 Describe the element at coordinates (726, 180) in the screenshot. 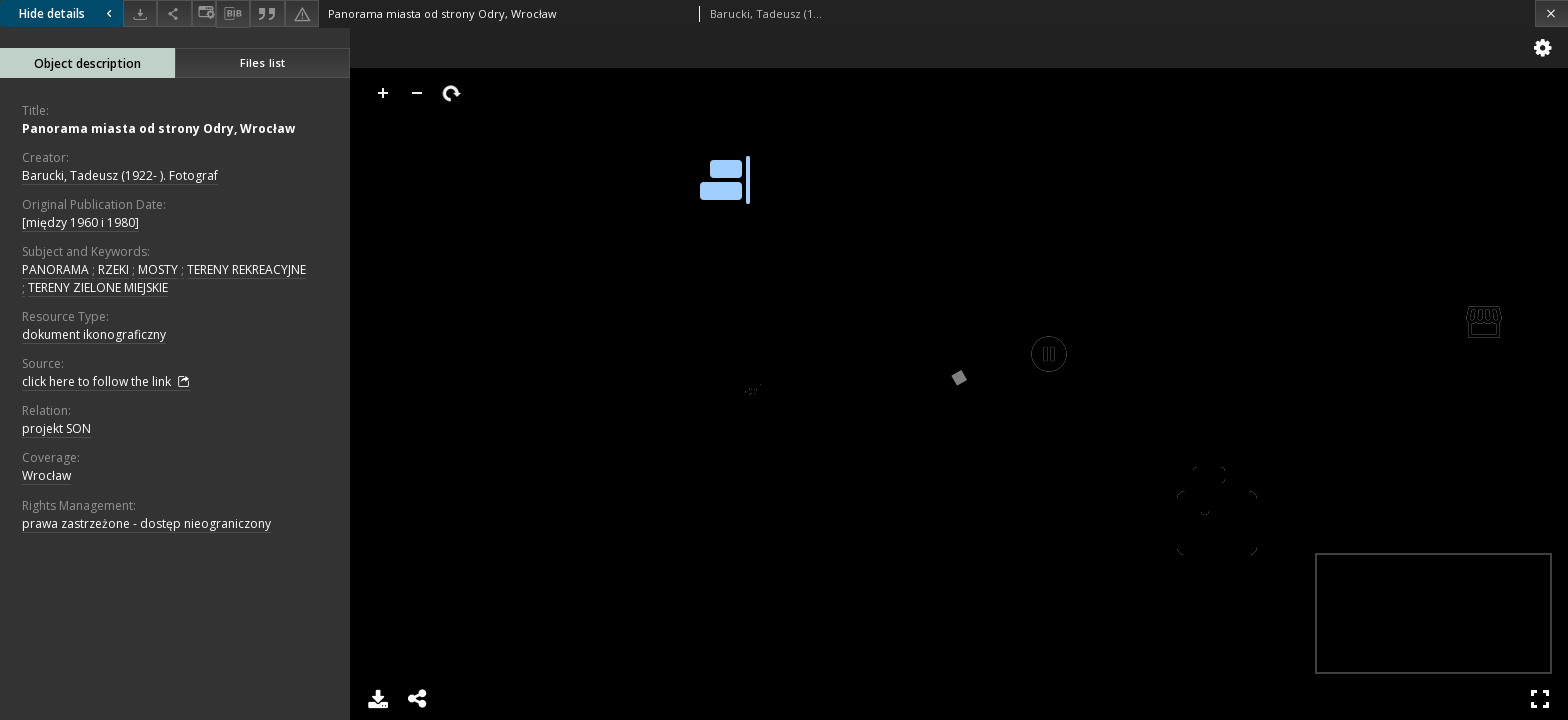

I see `align content to the right` at that location.